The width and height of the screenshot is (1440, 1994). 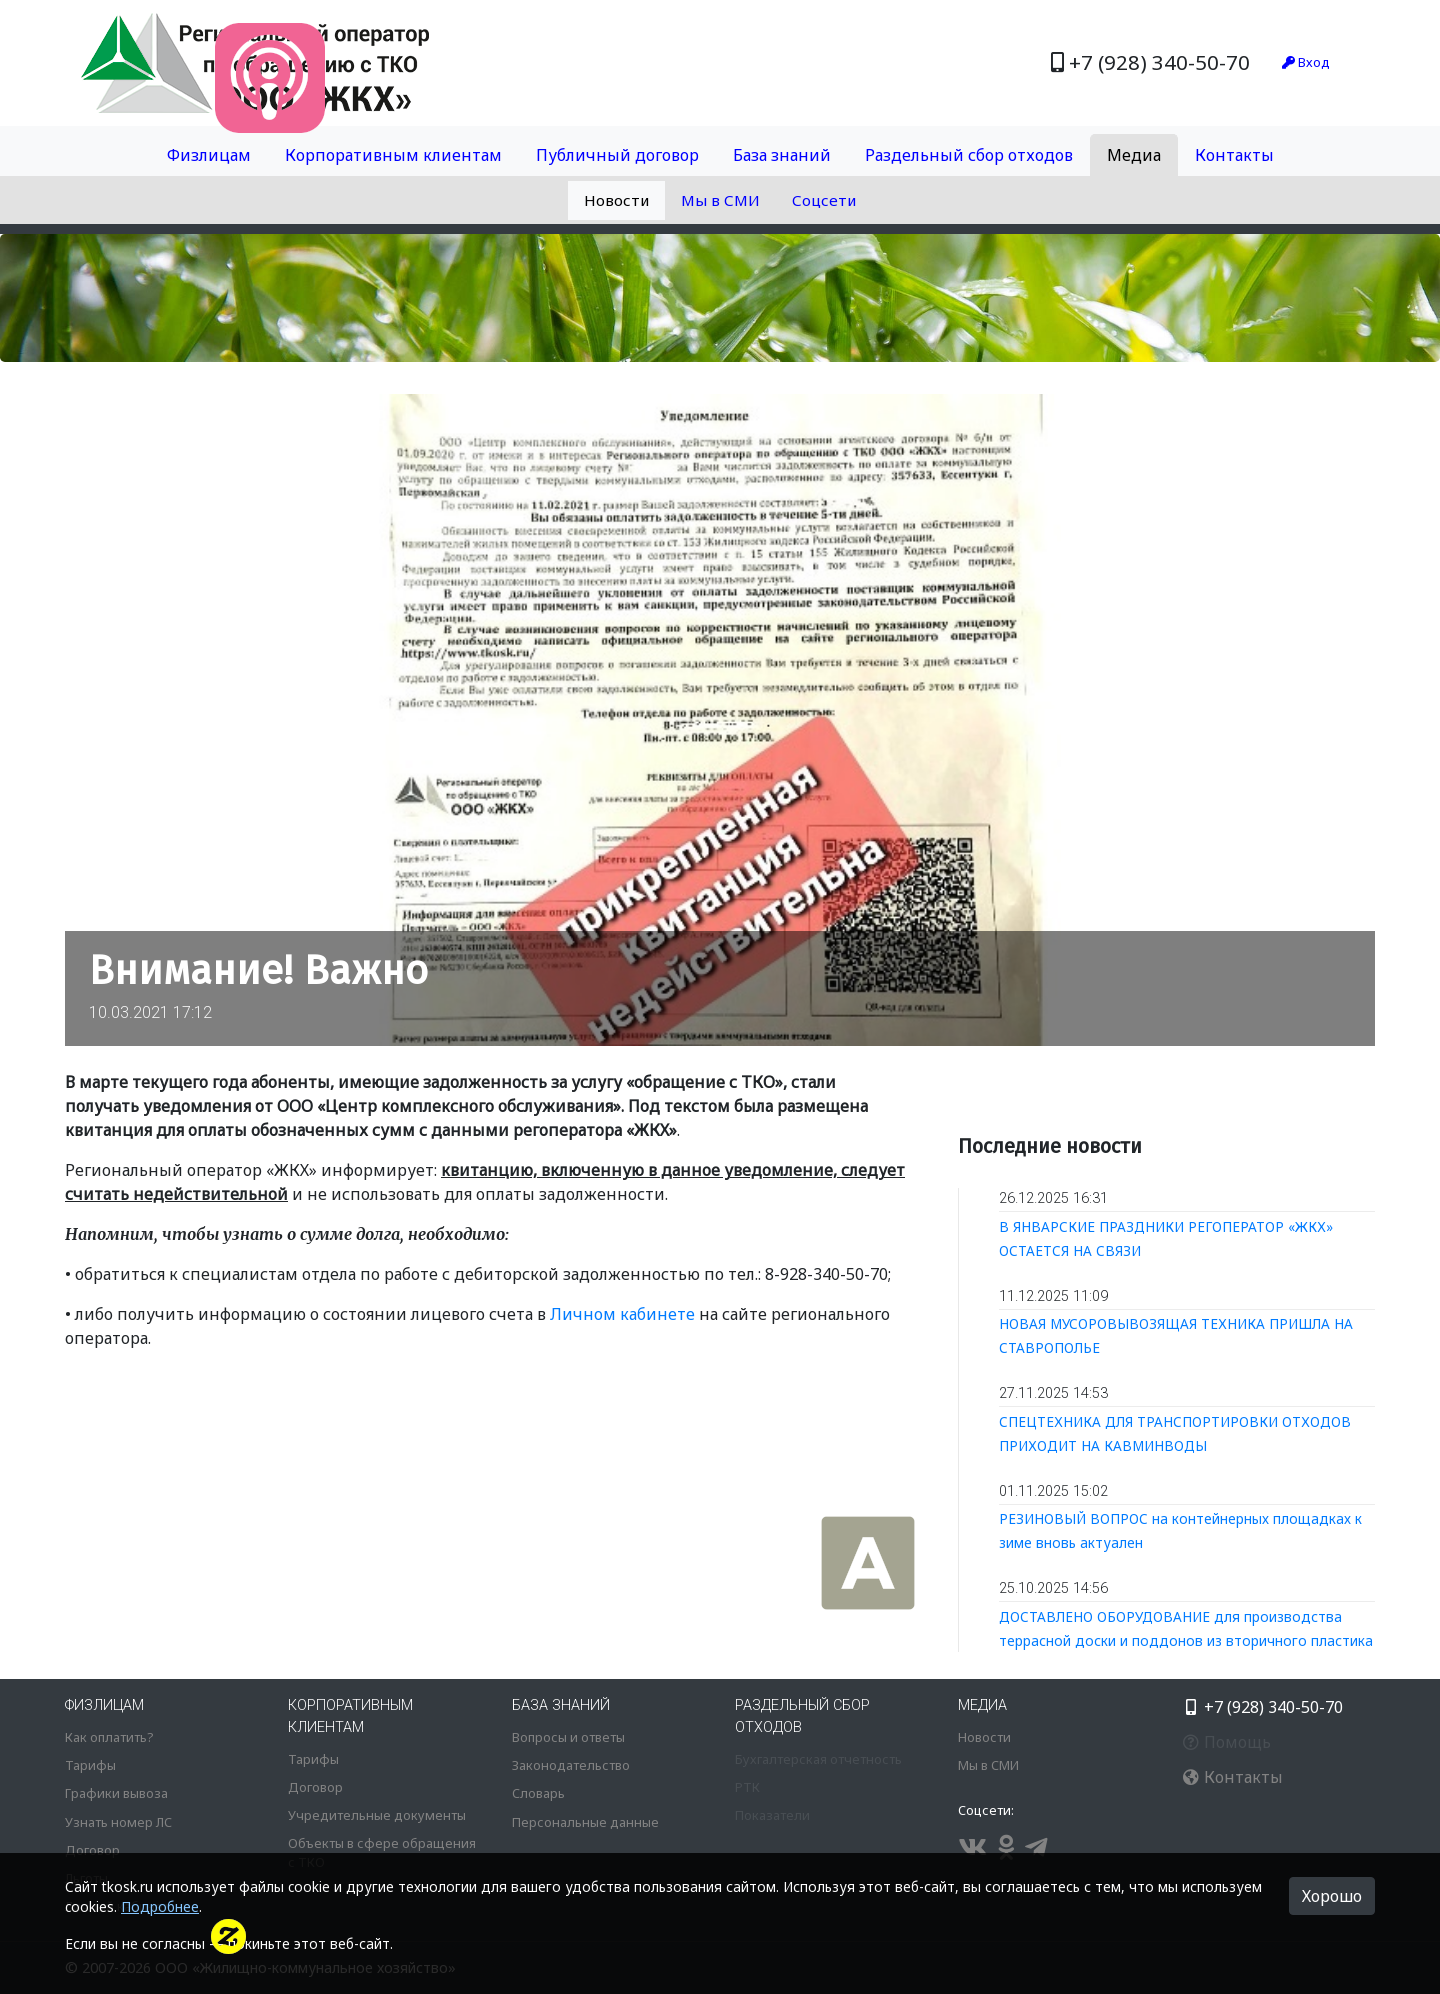 What do you see at coordinates (228, 1936) in the screenshot?
I see `visit zazzle website or store` at bounding box center [228, 1936].